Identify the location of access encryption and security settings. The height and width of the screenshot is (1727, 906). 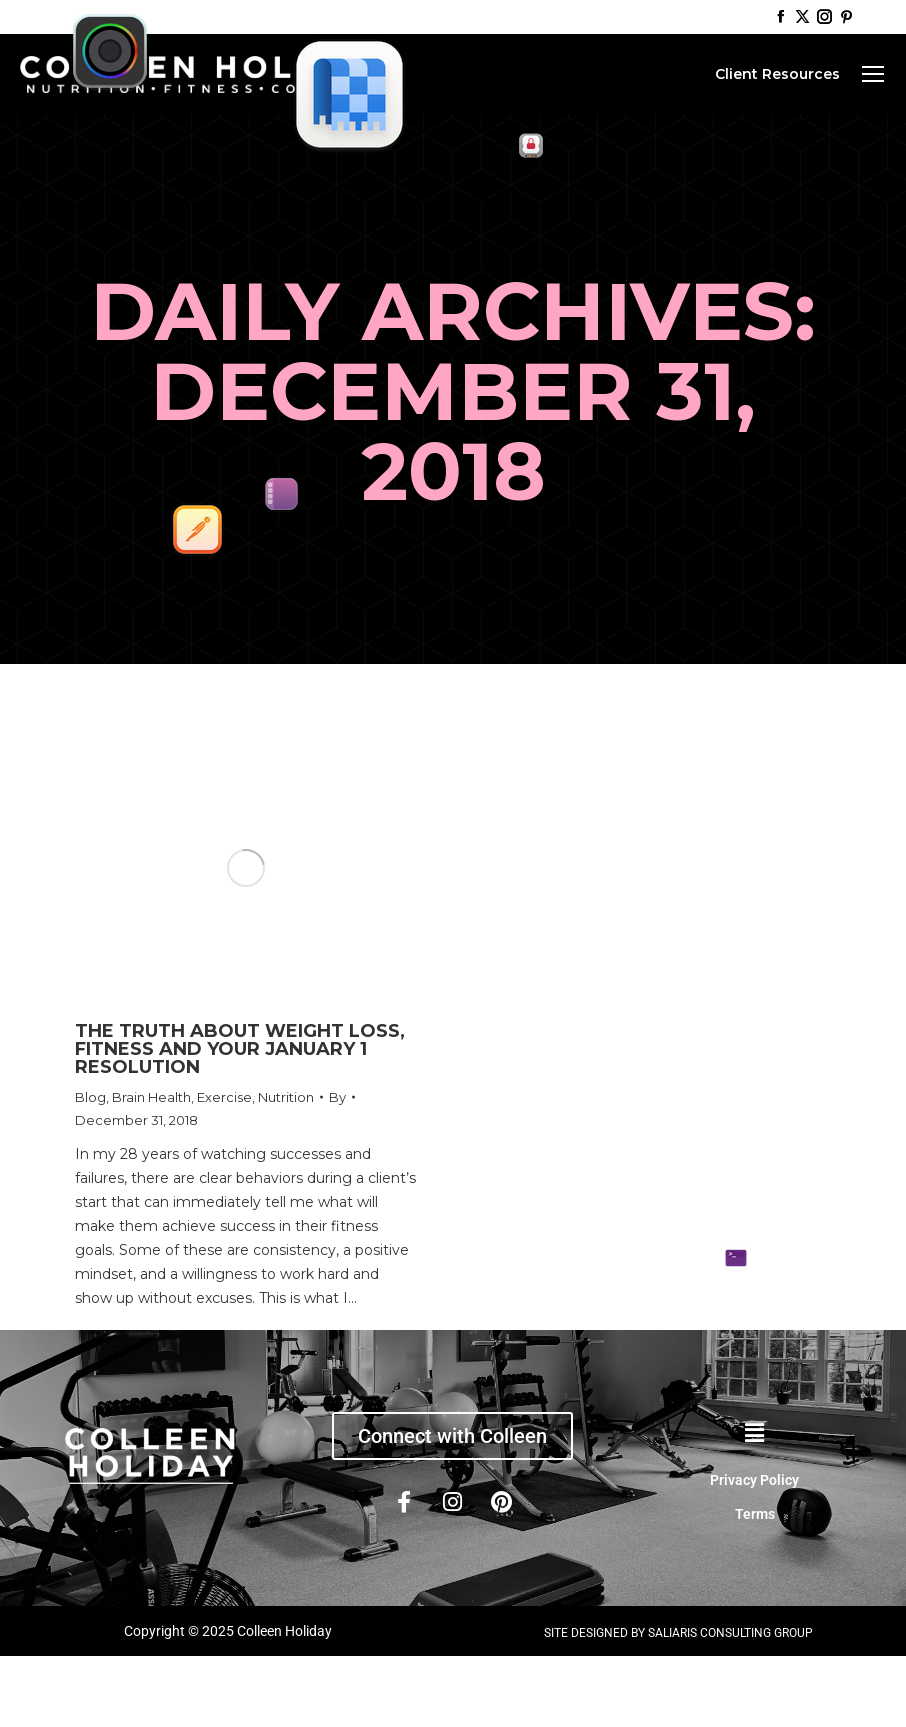
(531, 146).